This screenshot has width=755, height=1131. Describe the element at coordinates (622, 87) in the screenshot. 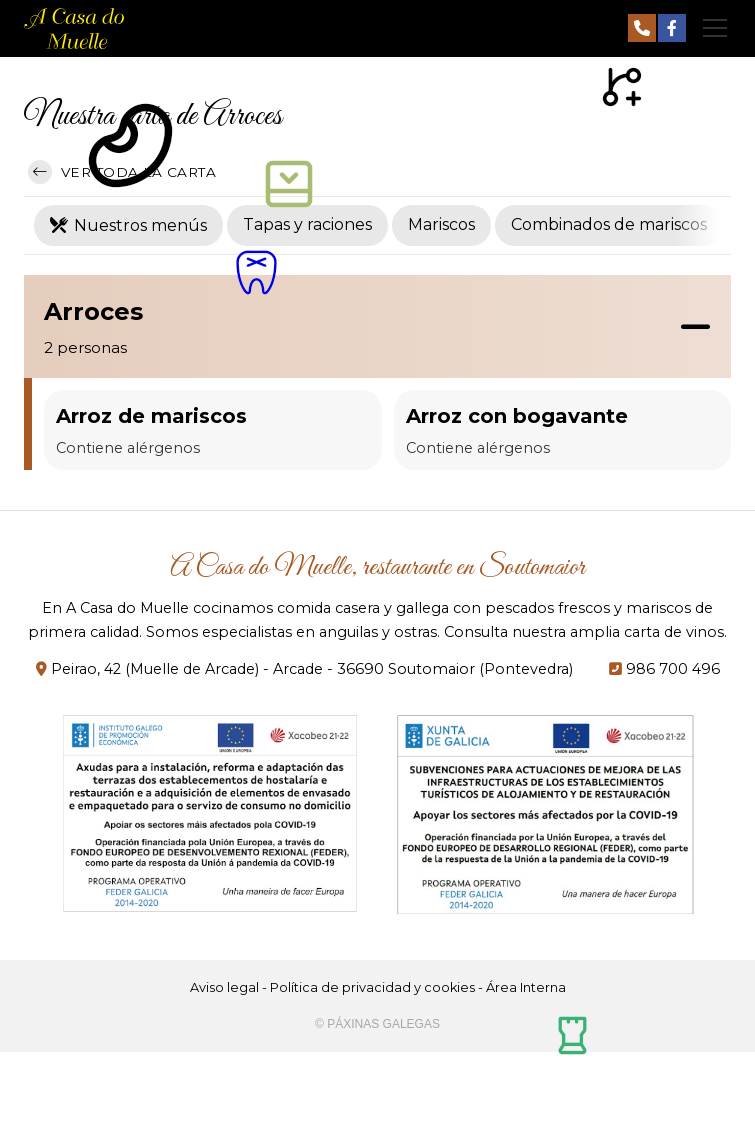

I see `create a new git branch` at that location.